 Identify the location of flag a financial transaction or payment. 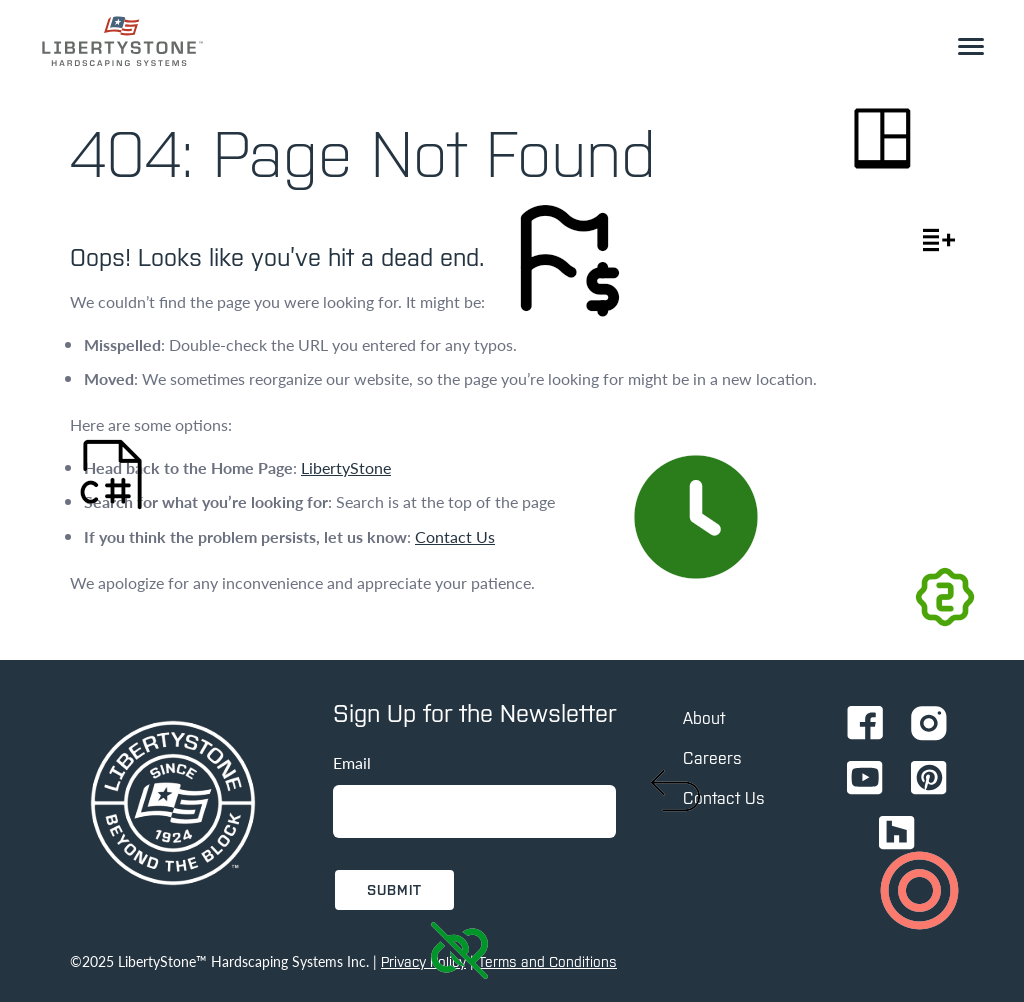
(564, 256).